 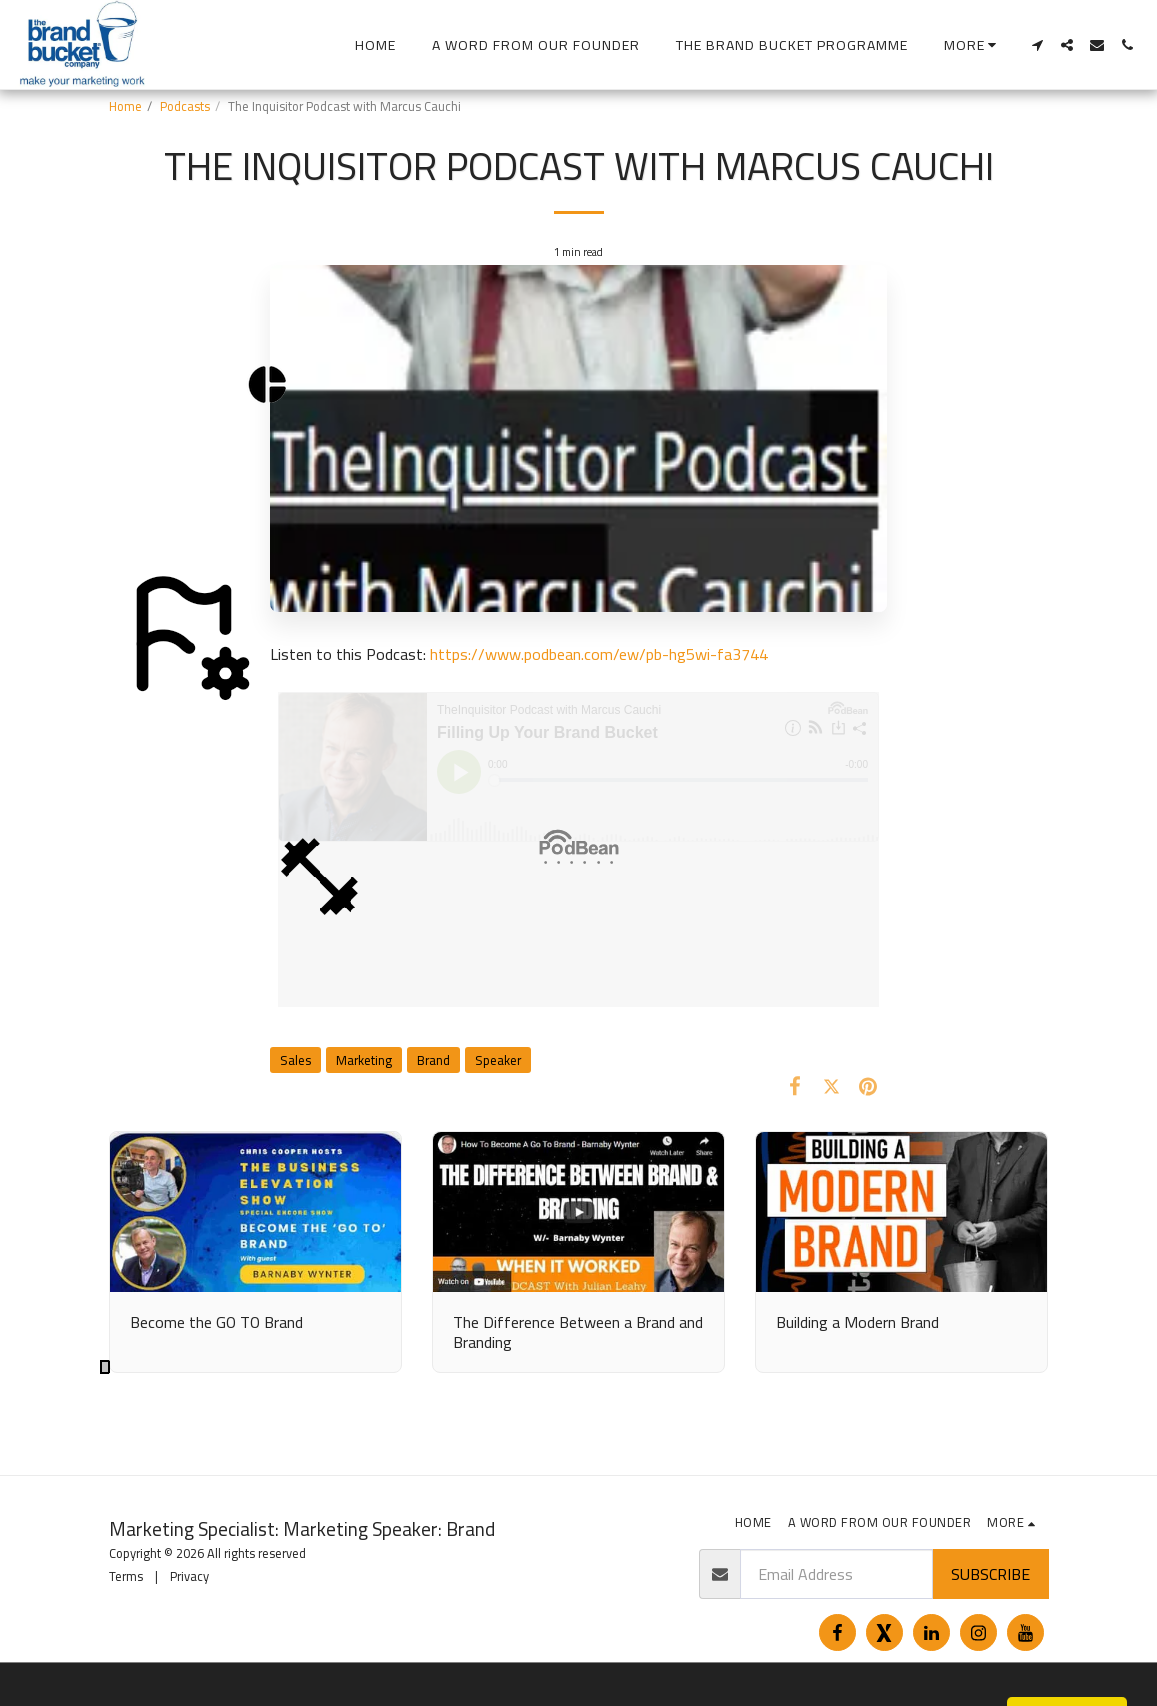 What do you see at coordinates (319, 876) in the screenshot?
I see `access fitness or workout features` at bounding box center [319, 876].